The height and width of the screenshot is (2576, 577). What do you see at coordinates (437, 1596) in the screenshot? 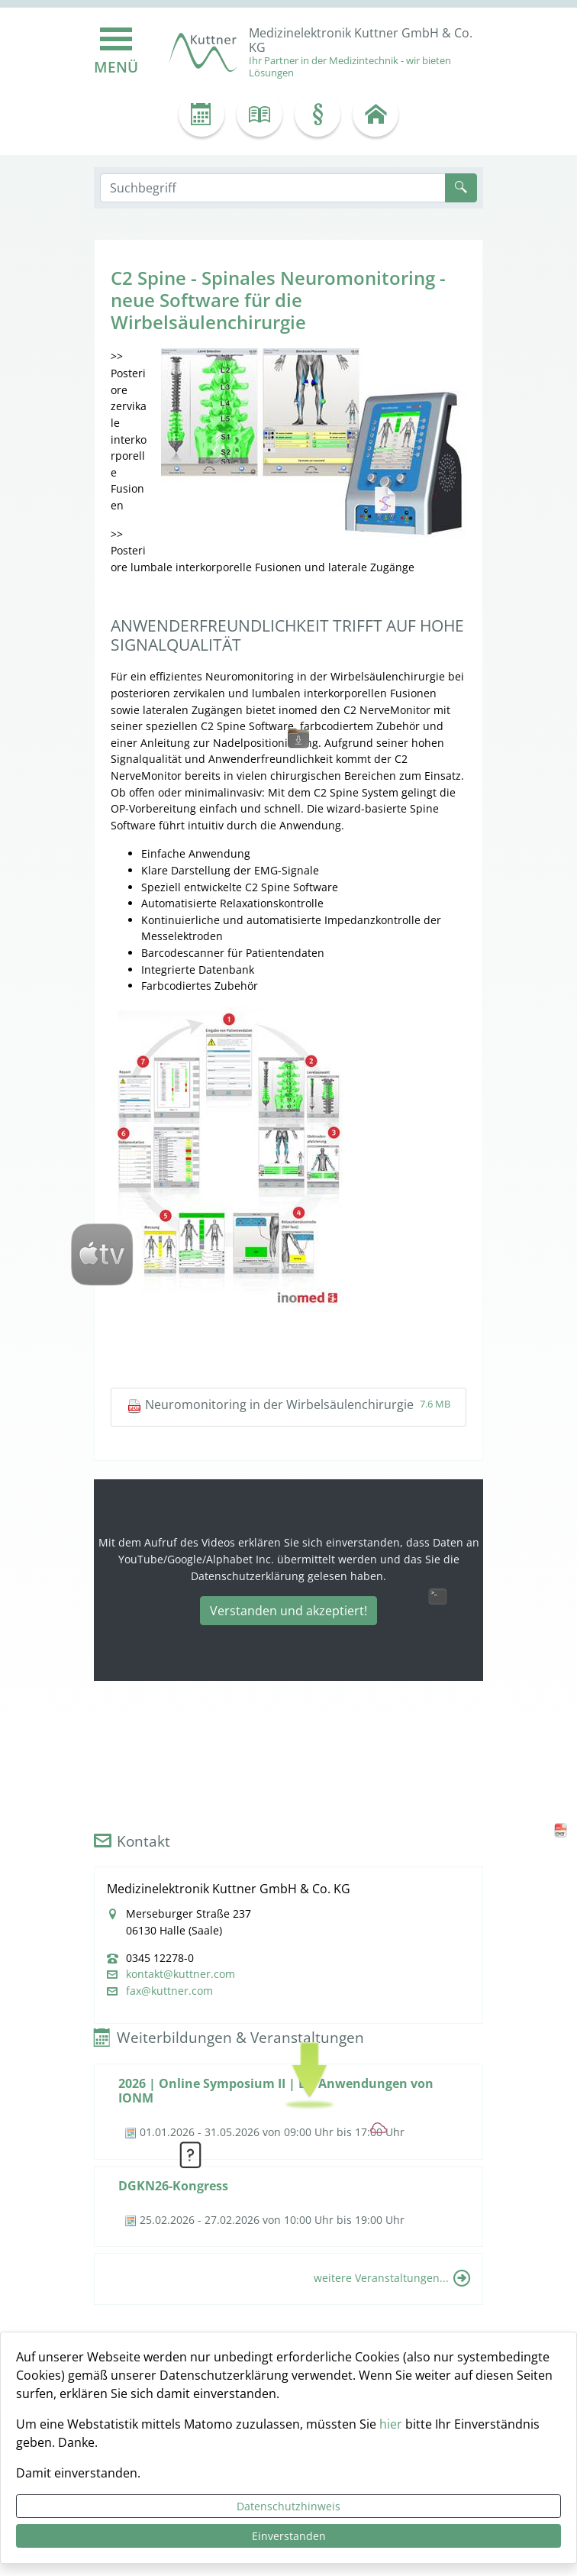
I see `open the terminal application` at bounding box center [437, 1596].